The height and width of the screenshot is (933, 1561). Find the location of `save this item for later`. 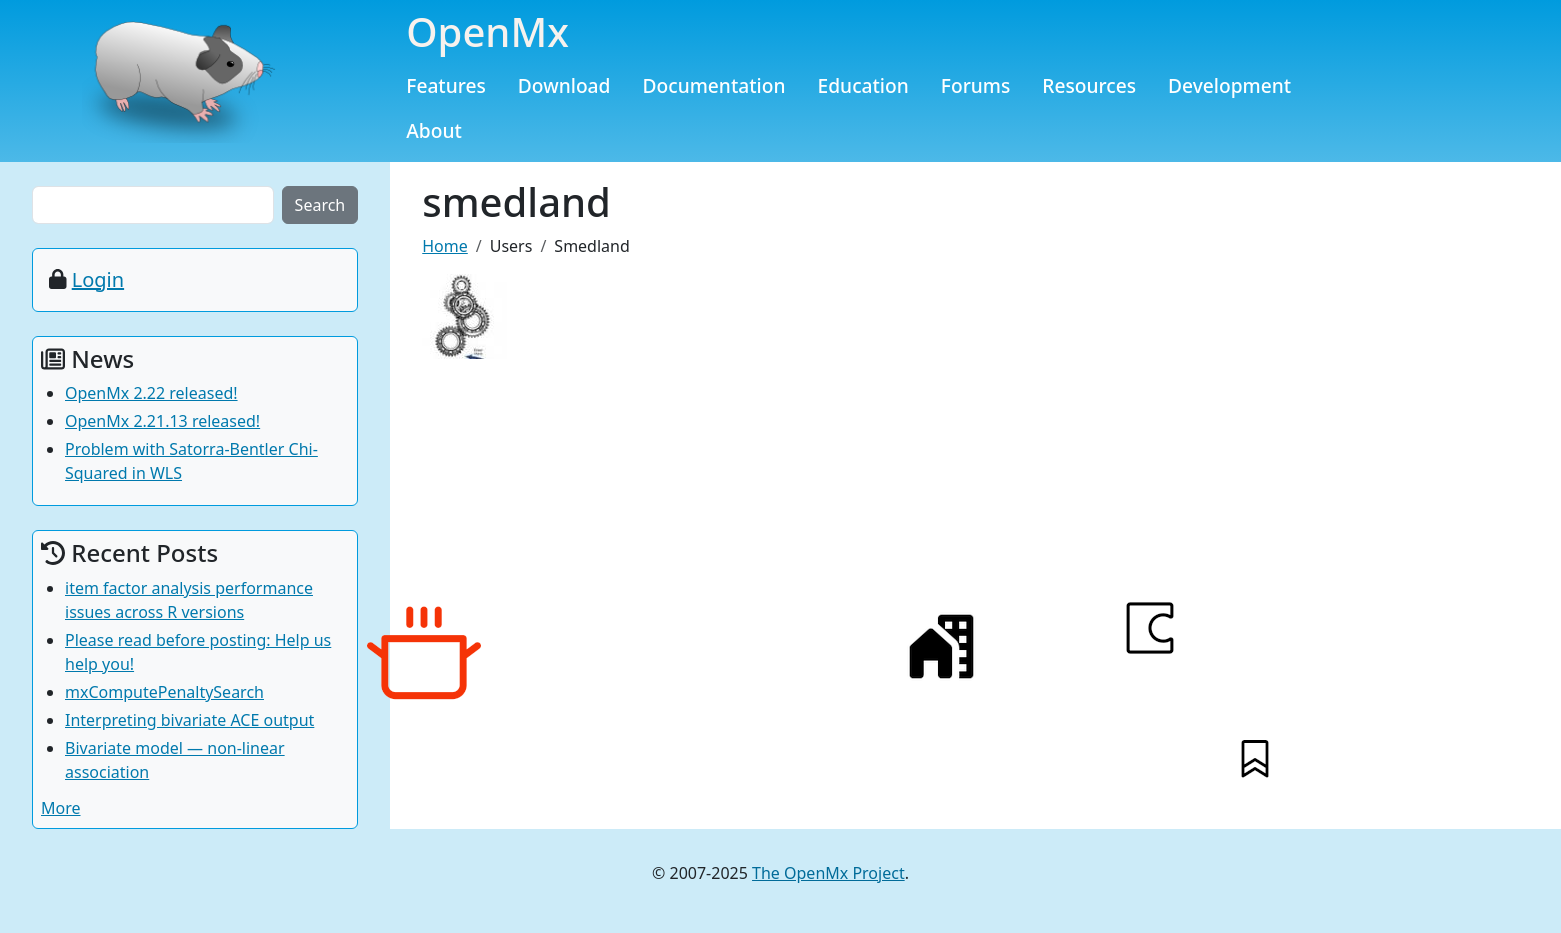

save this item for later is located at coordinates (1255, 758).